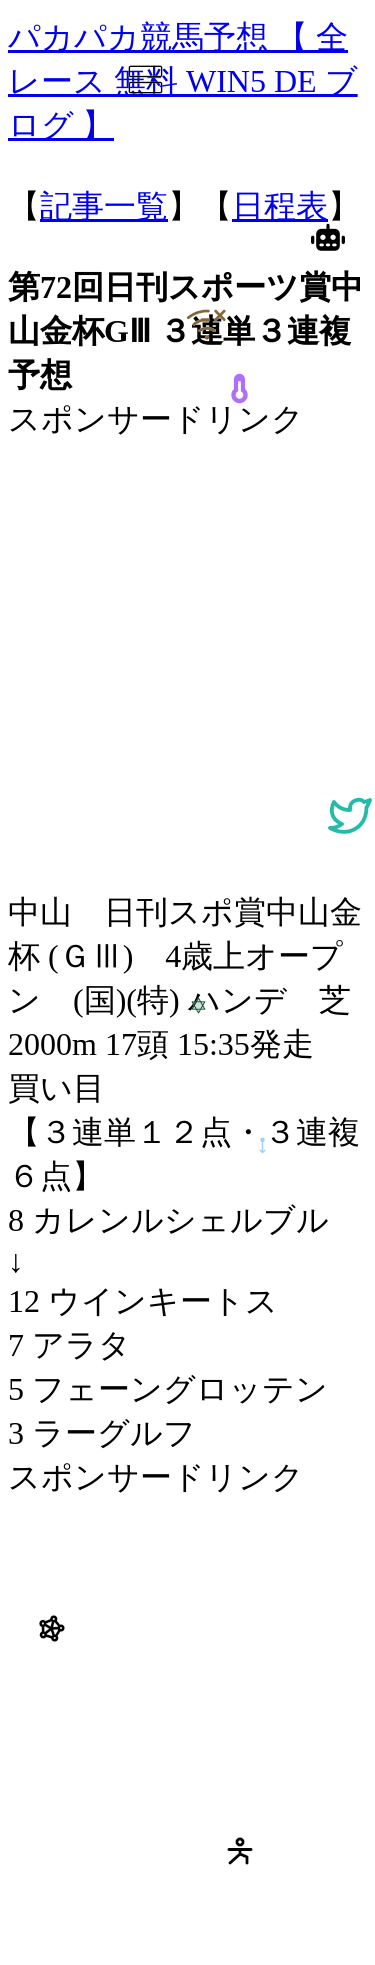 Image resolution: width=375 pixels, height=1965 pixels. Describe the element at coordinates (240, 1852) in the screenshot. I see `access tai chi or meditation exercises` at that location.